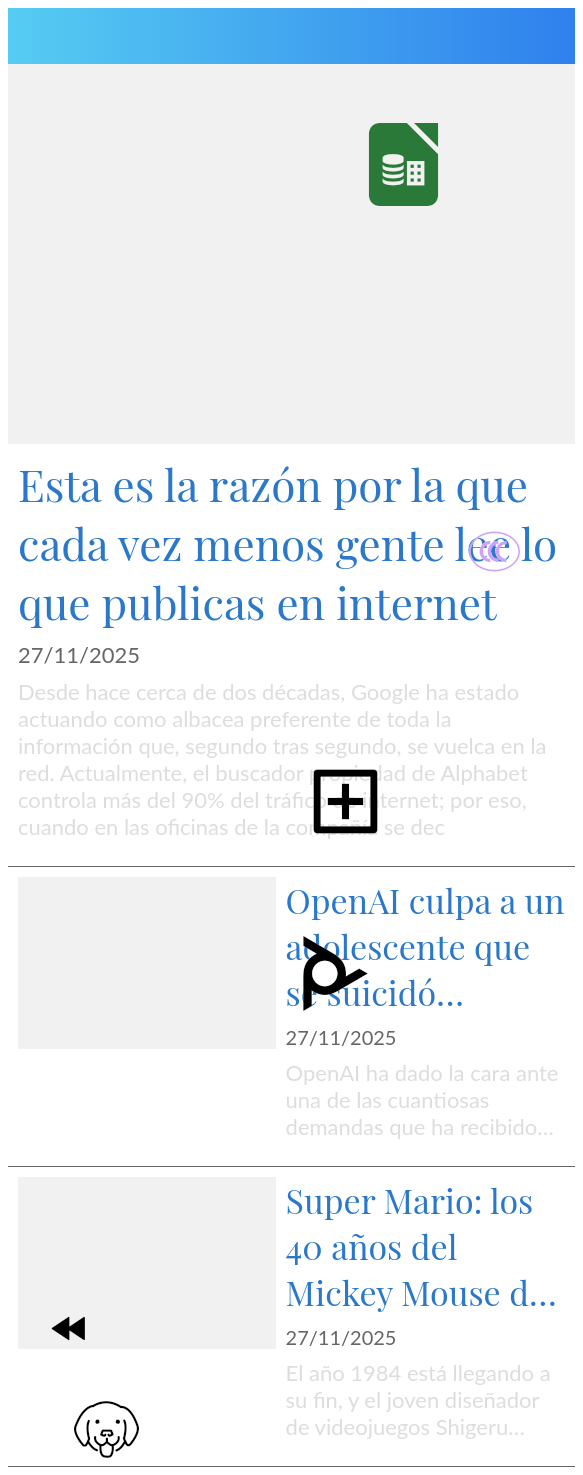 The width and height of the screenshot is (583, 1475). What do you see at coordinates (335, 973) in the screenshot?
I see `poly brand logo` at bounding box center [335, 973].